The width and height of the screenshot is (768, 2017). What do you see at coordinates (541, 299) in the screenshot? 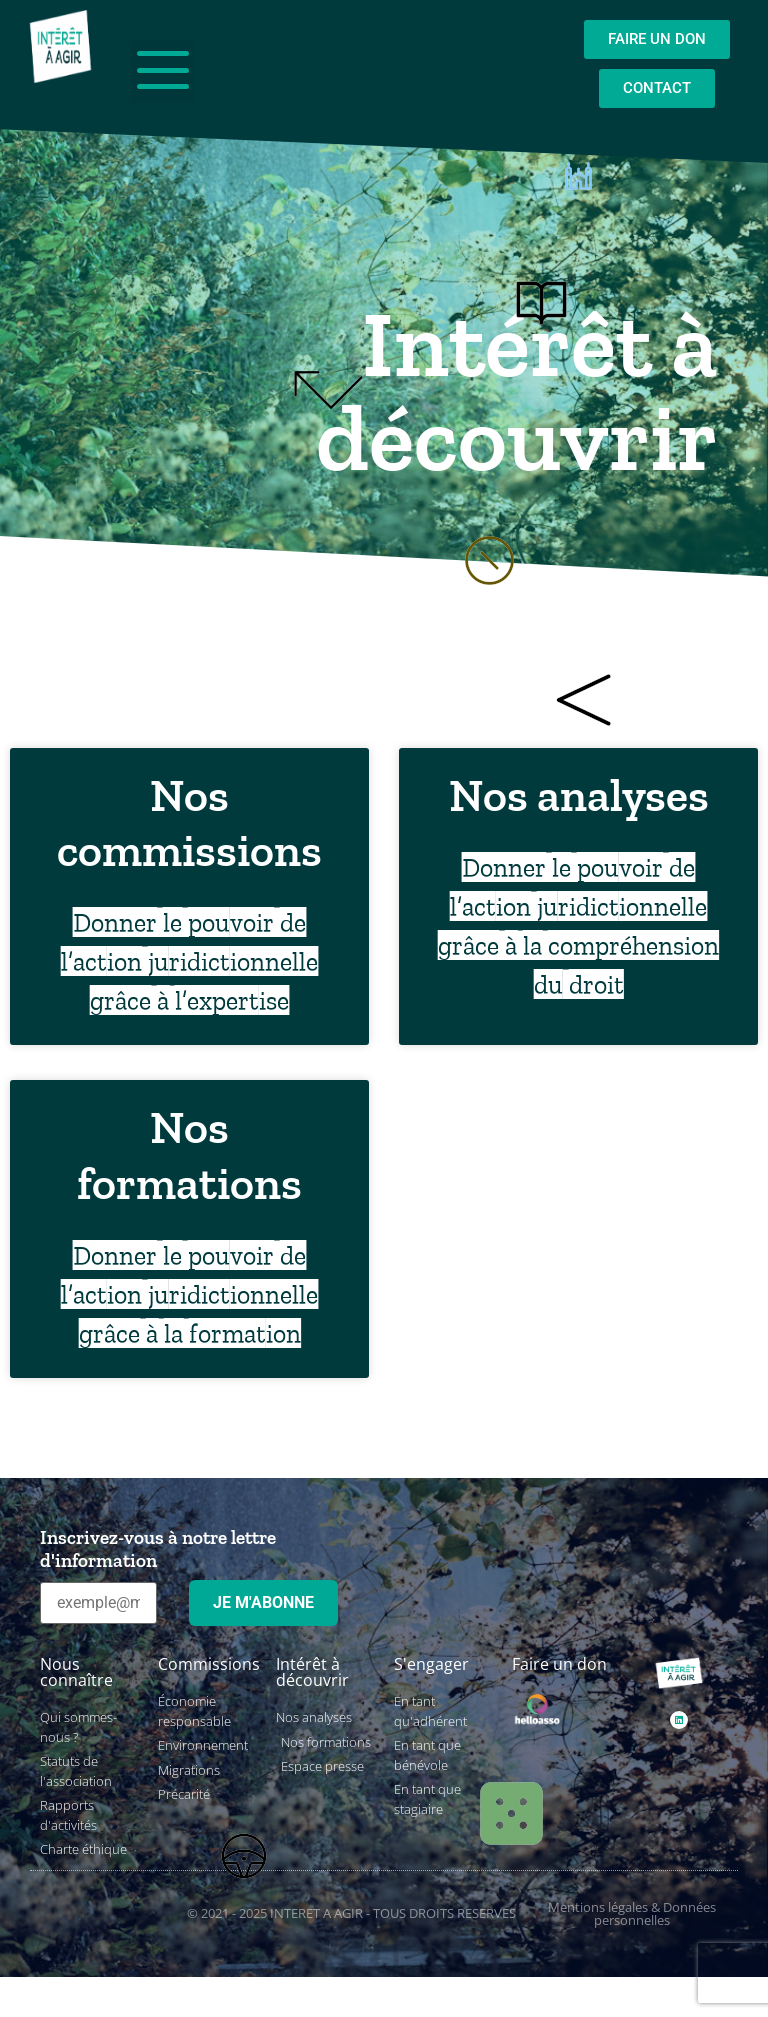
I see `open reading mode or e-reader` at bounding box center [541, 299].